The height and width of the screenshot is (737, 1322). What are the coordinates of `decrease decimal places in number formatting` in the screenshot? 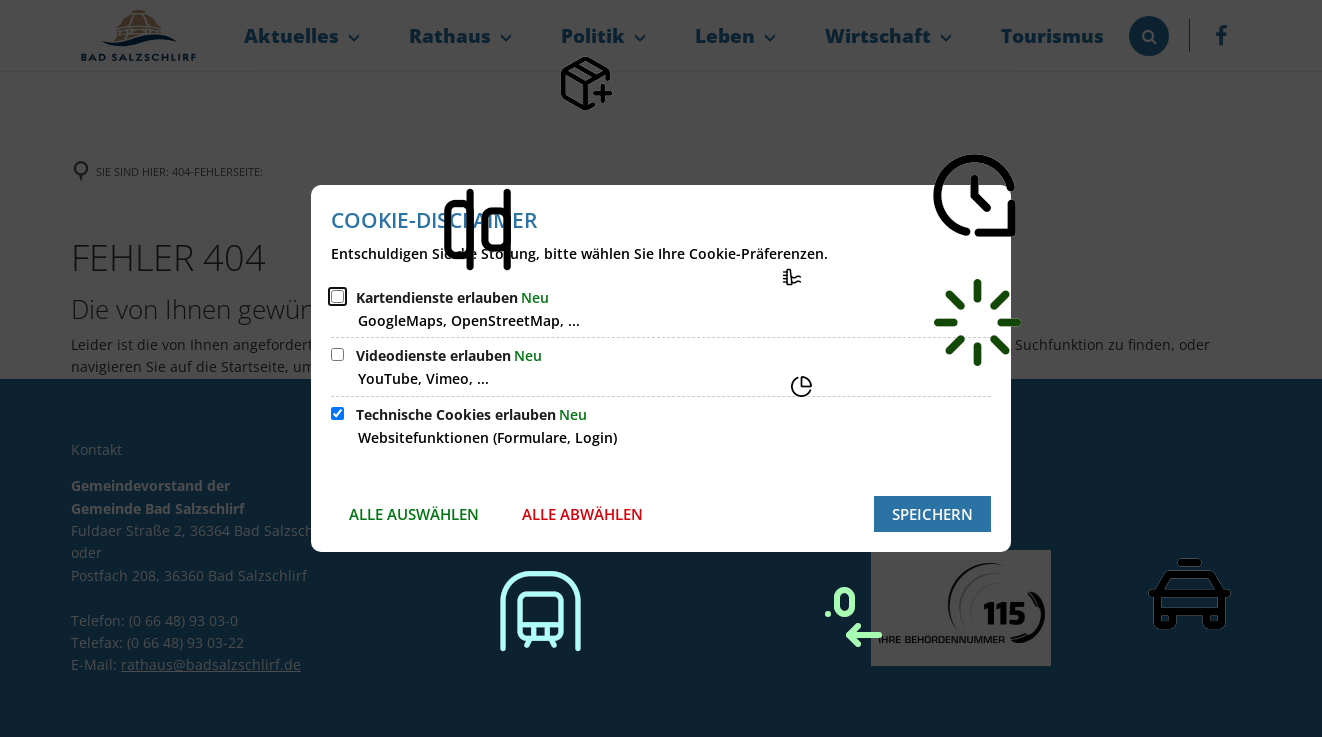 It's located at (855, 617).